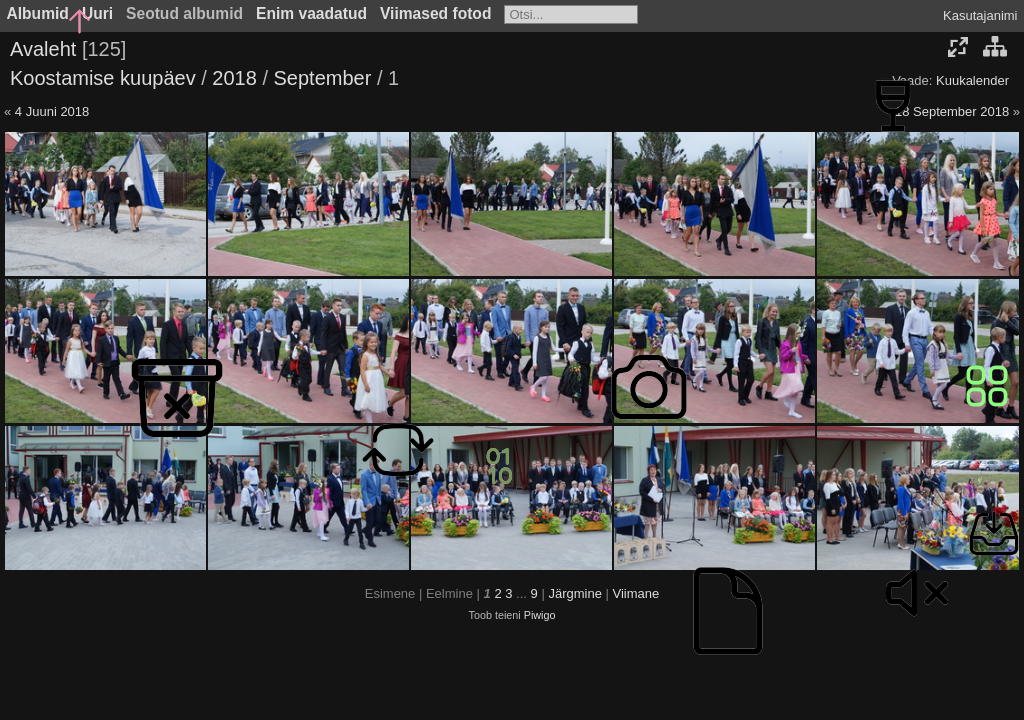 The image size is (1024, 720). I want to click on download message to inbox, so click(994, 534).